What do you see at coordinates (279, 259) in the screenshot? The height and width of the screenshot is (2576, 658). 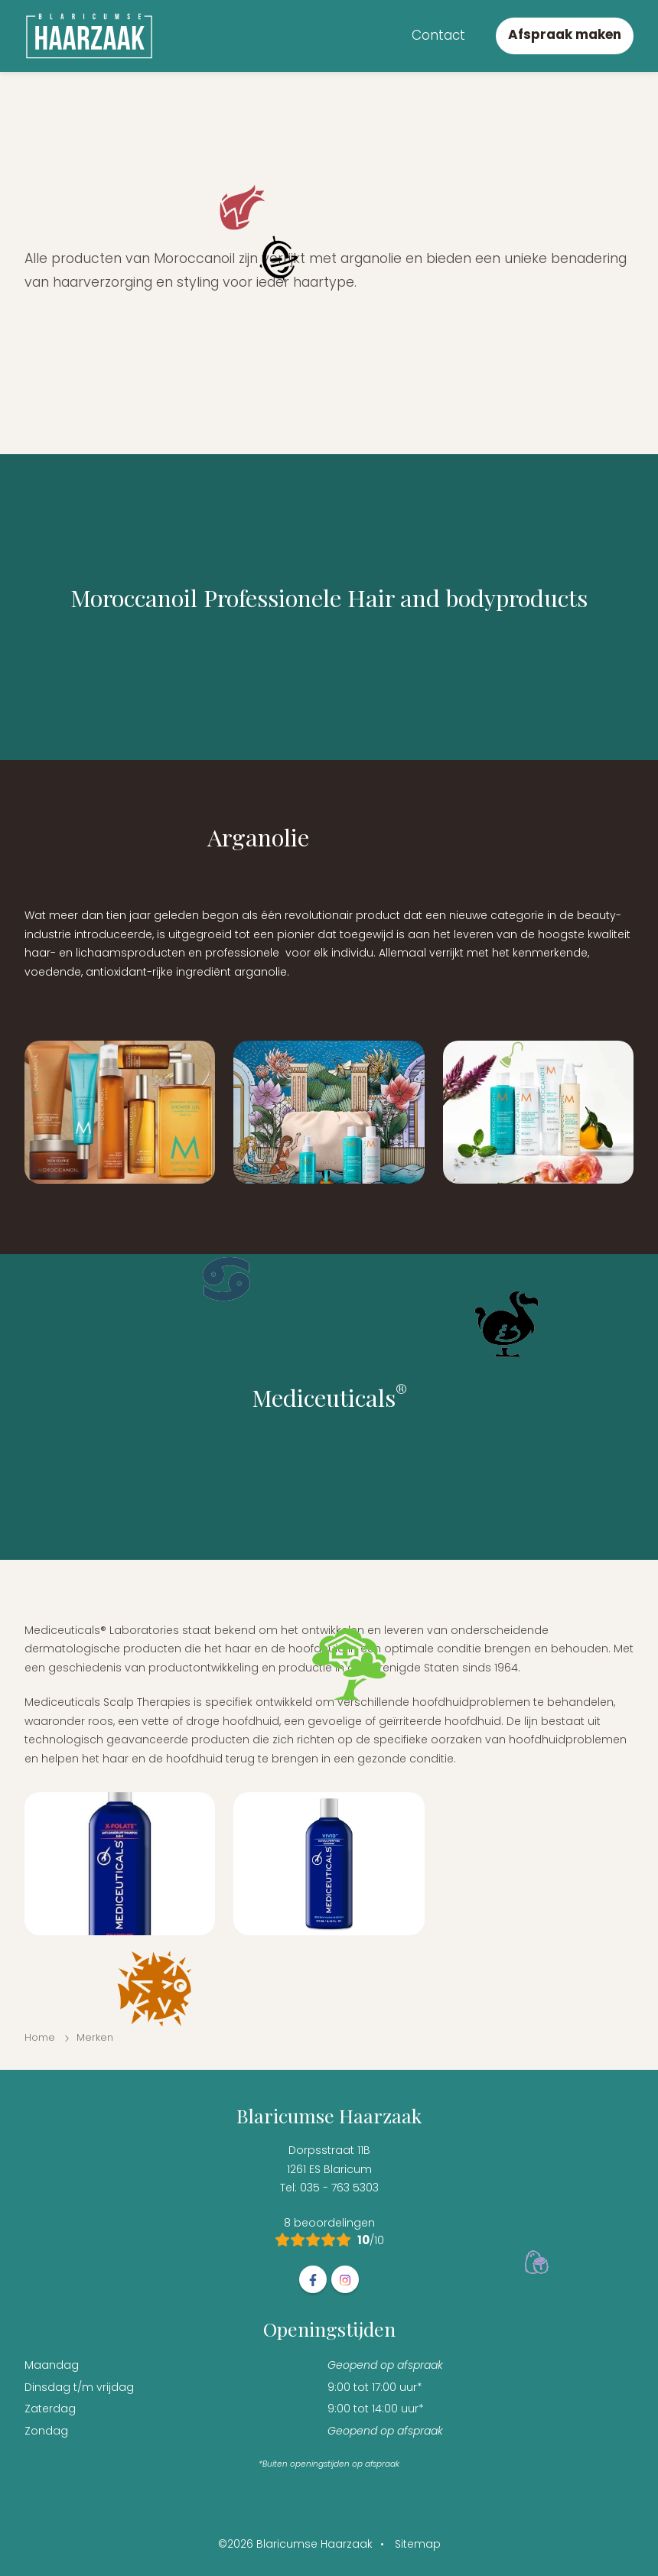 I see `access gyroscope or motion sensor settings` at bounding box center [279, 259].